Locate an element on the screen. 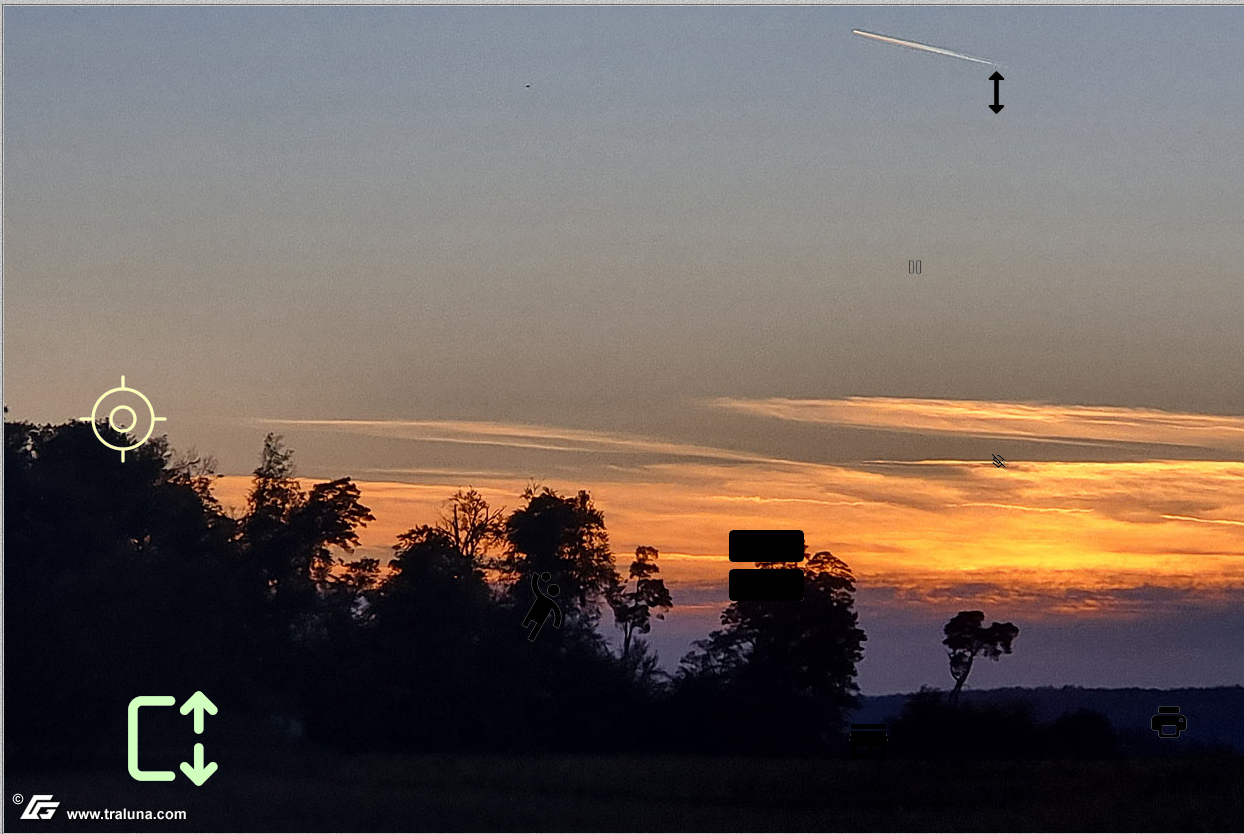 This screenshot has width=1244, height=834. access handball sports content is located at coordinates (541, 605).